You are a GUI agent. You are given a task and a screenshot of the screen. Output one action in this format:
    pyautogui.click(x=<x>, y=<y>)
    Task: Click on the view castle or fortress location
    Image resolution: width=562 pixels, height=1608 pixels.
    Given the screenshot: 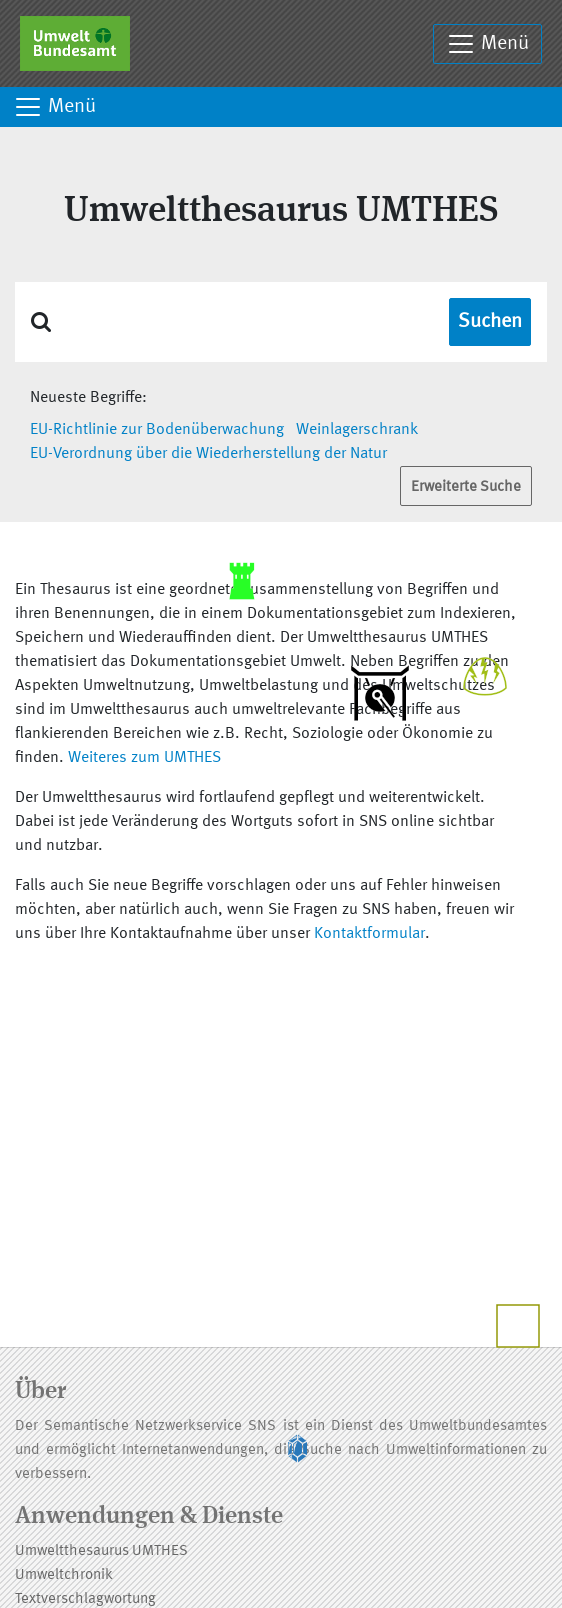 What is the action you would take?
    pyautogui.click(x=242, y=581)
    